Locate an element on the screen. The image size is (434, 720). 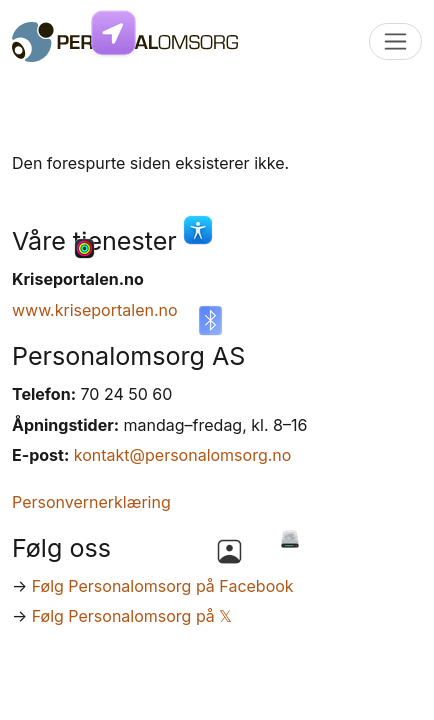
access location privacy settings is located at coordinates (113, 33).